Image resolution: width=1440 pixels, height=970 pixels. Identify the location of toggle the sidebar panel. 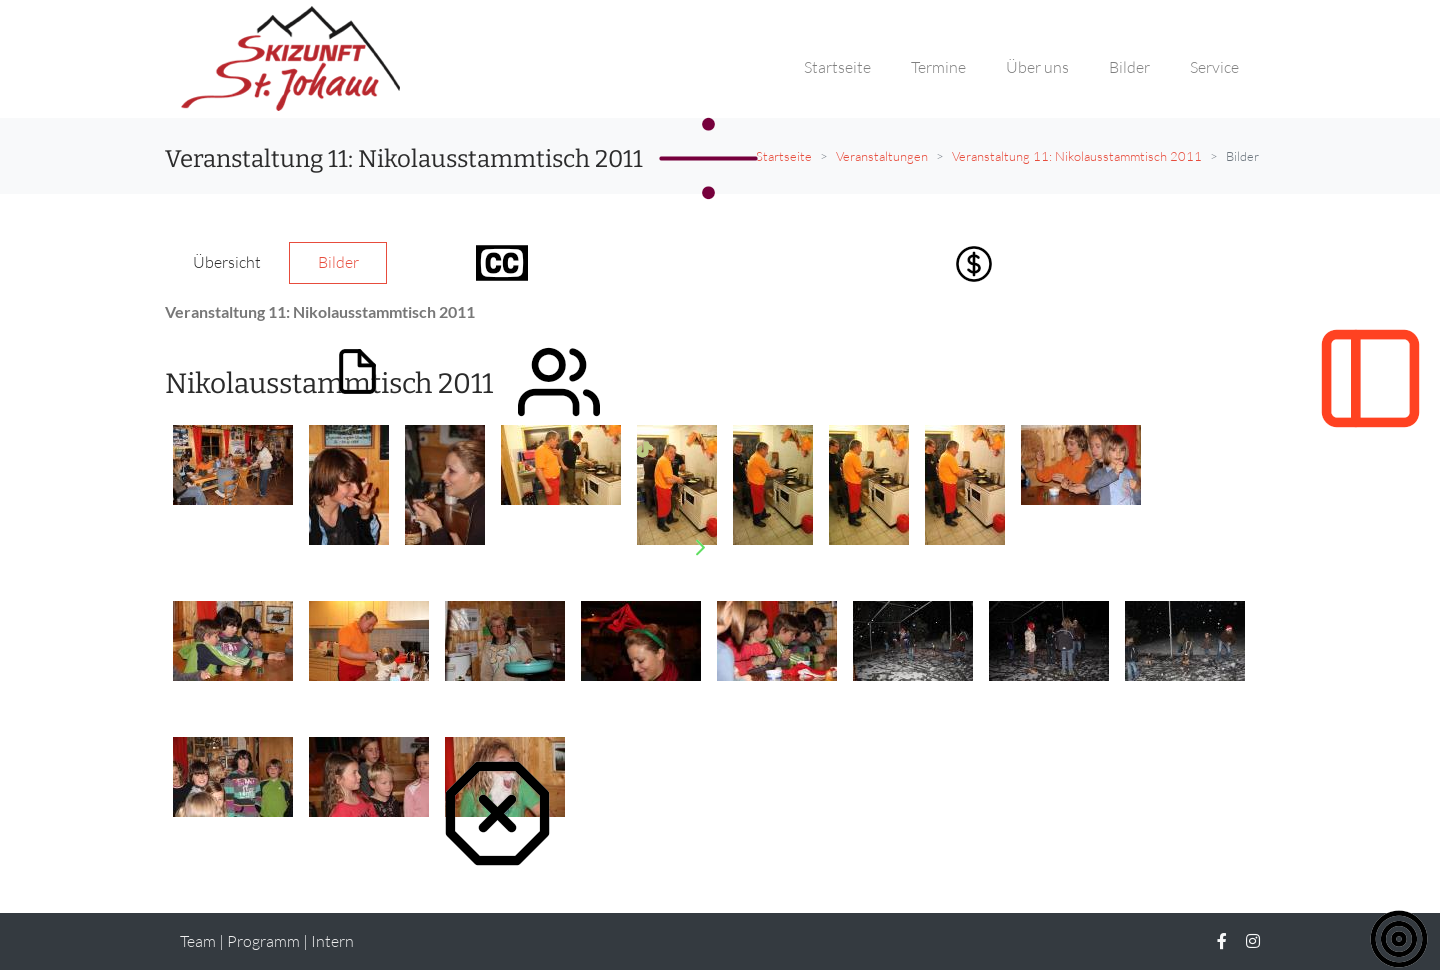
(1370, 378).